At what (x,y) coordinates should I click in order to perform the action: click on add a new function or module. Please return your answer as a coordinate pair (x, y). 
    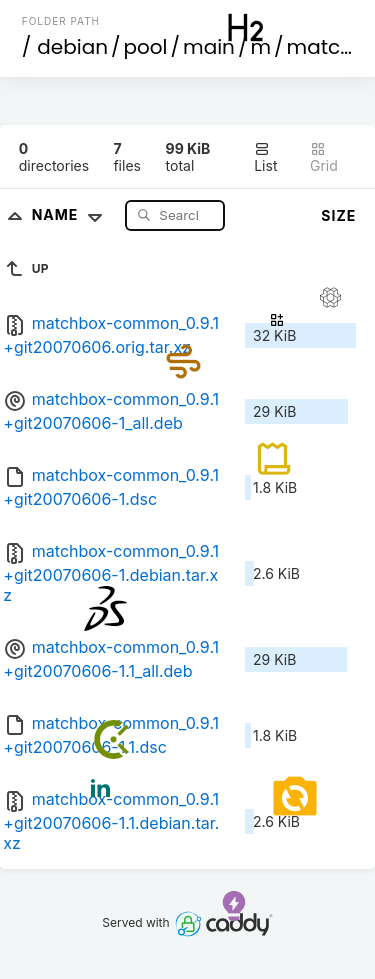
    Looking at the image, I should click on (277, 320).